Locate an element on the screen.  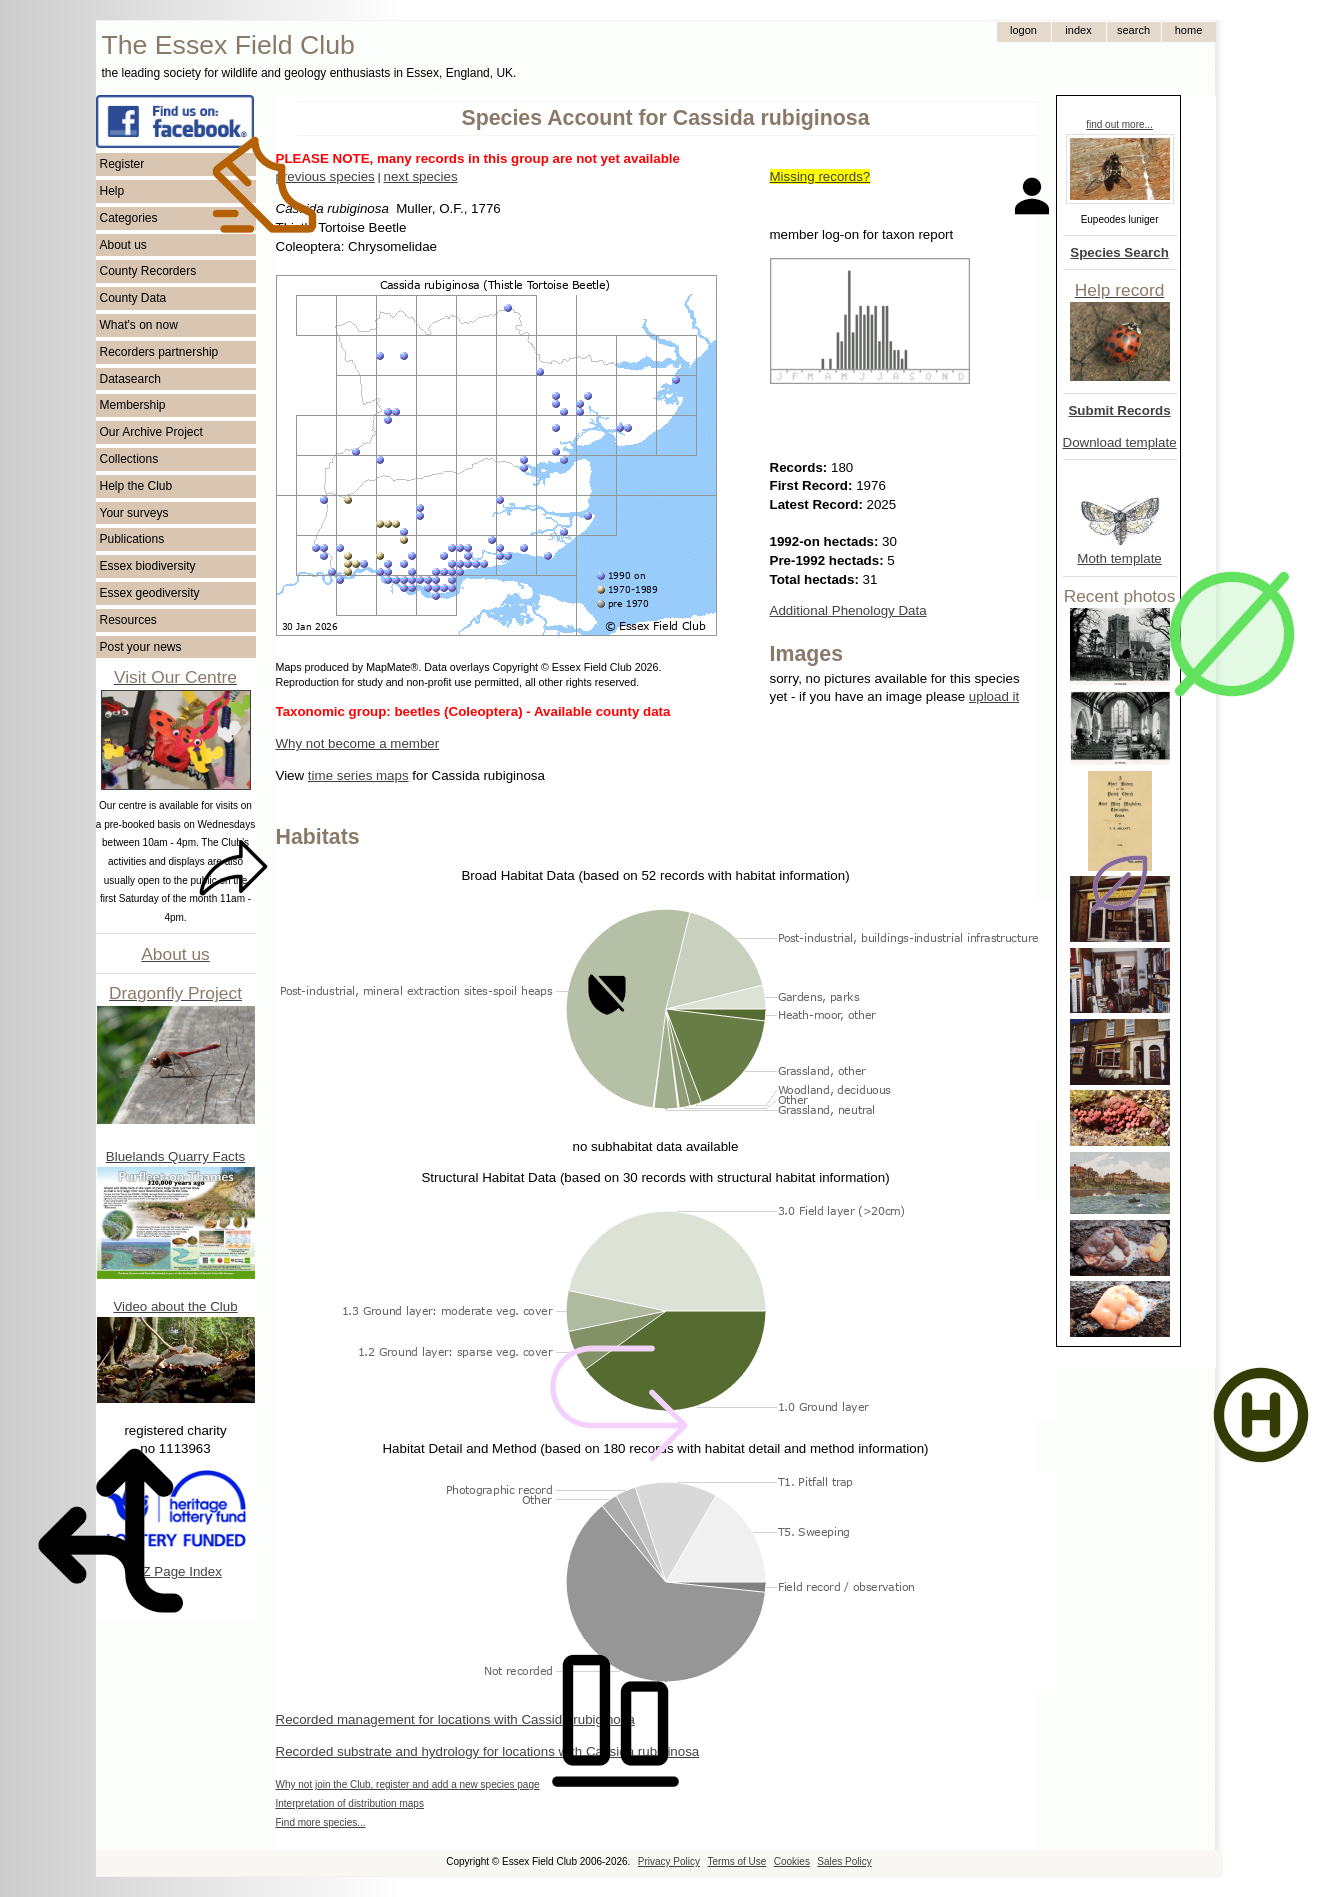
view your profile is located at coordinates (1032, 196).